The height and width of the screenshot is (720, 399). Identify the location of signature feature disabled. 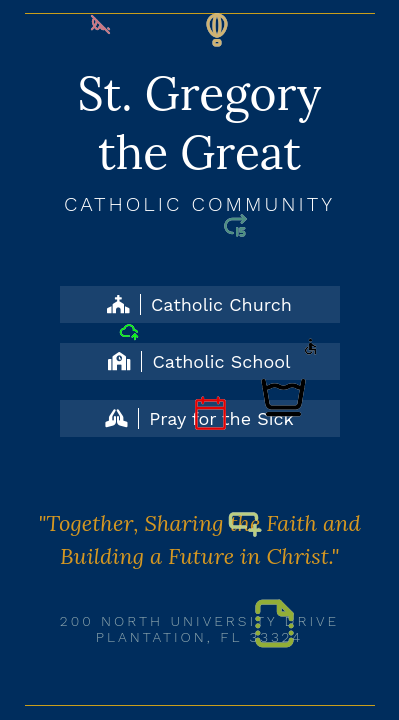
(100, 24).